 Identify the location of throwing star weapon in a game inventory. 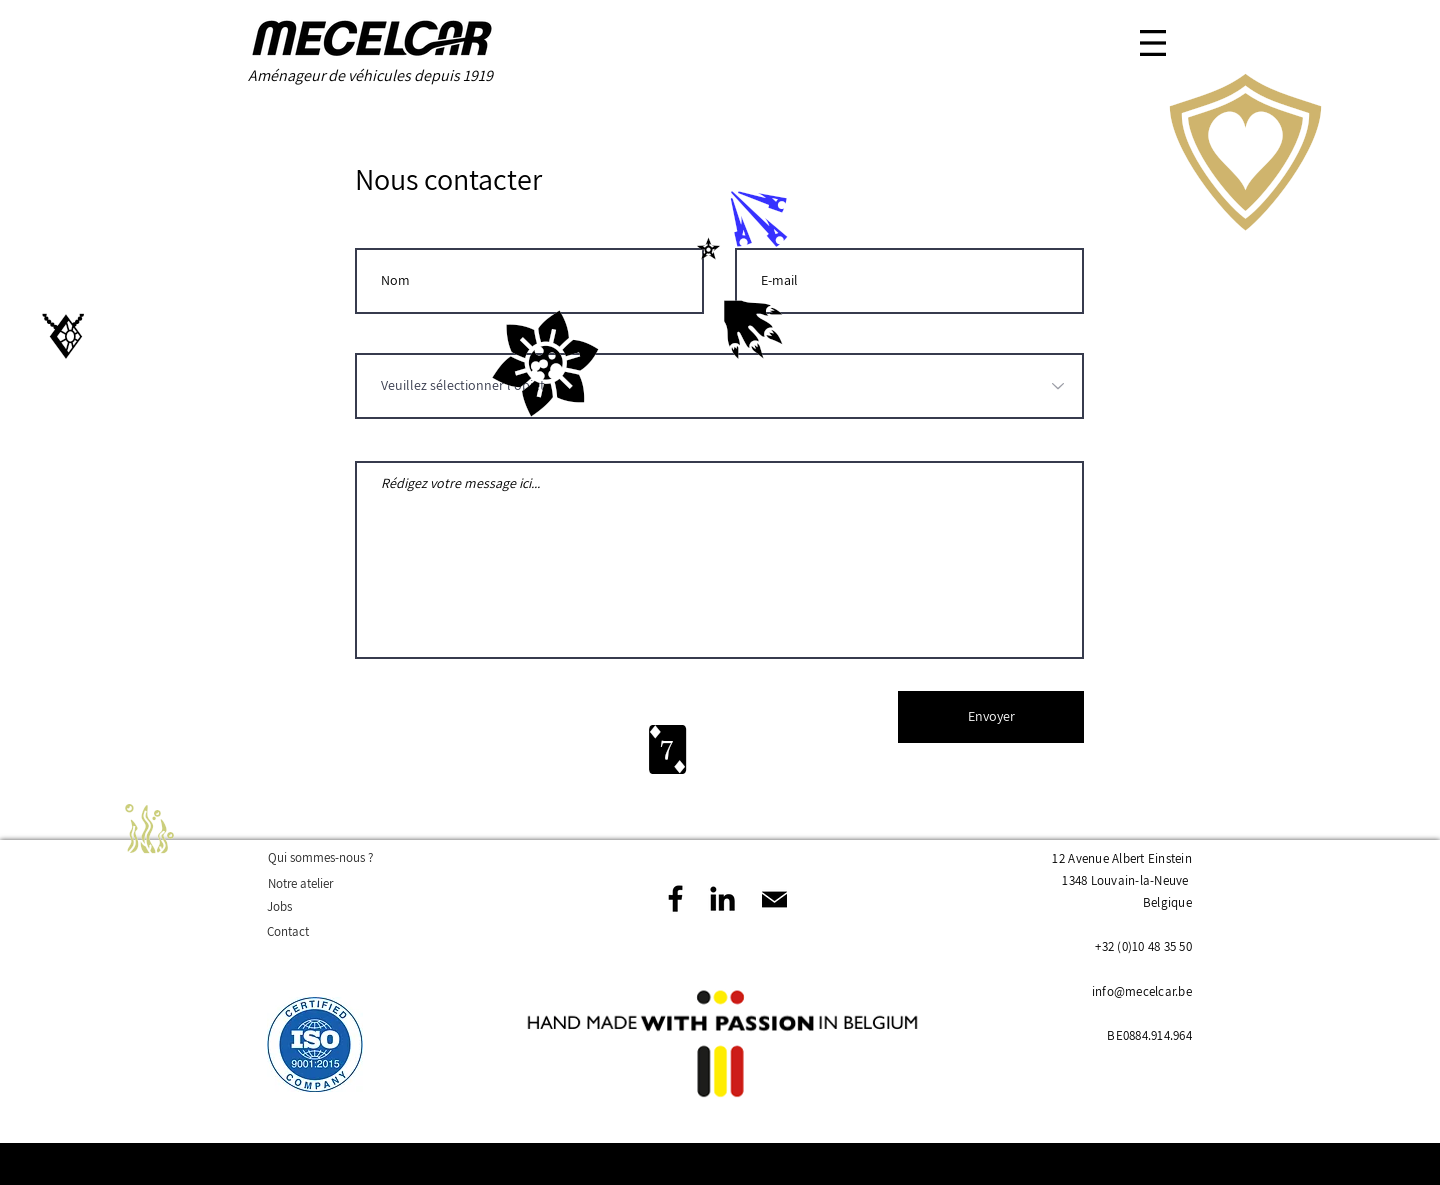
(708, 248).